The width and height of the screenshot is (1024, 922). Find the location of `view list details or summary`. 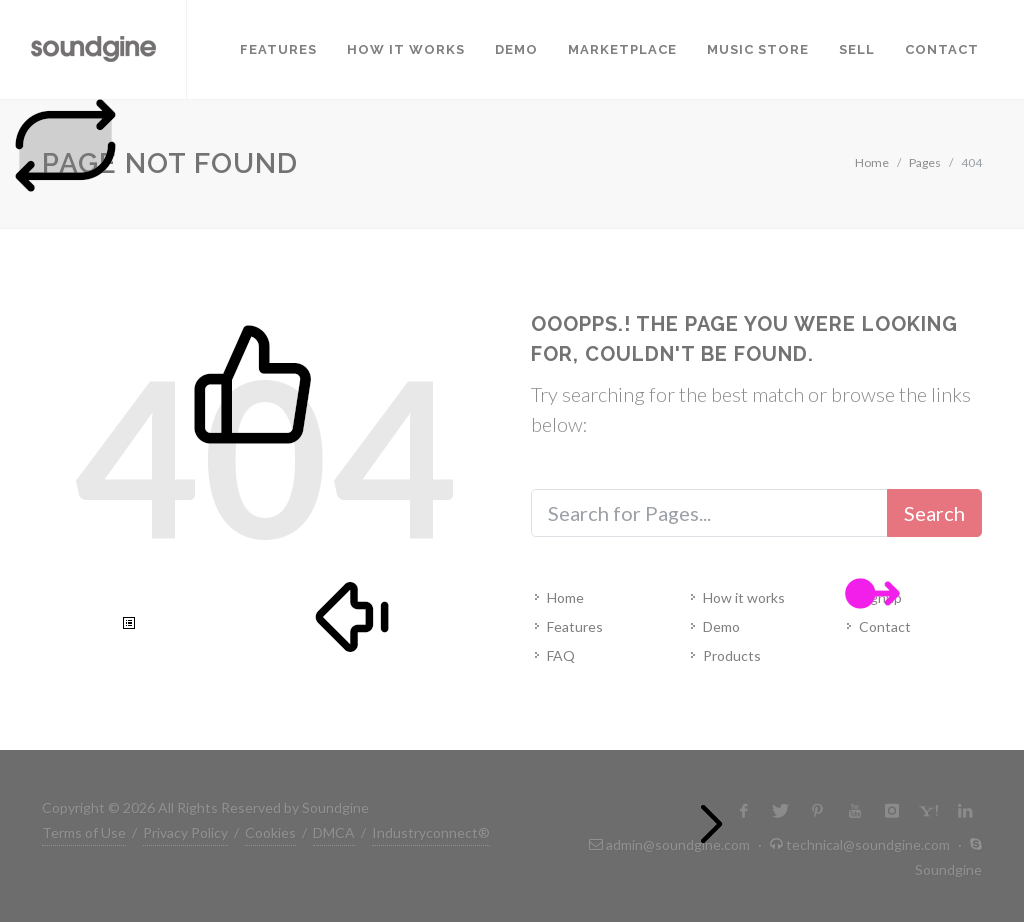

view list details or summary is located at coordinates (129, 623).